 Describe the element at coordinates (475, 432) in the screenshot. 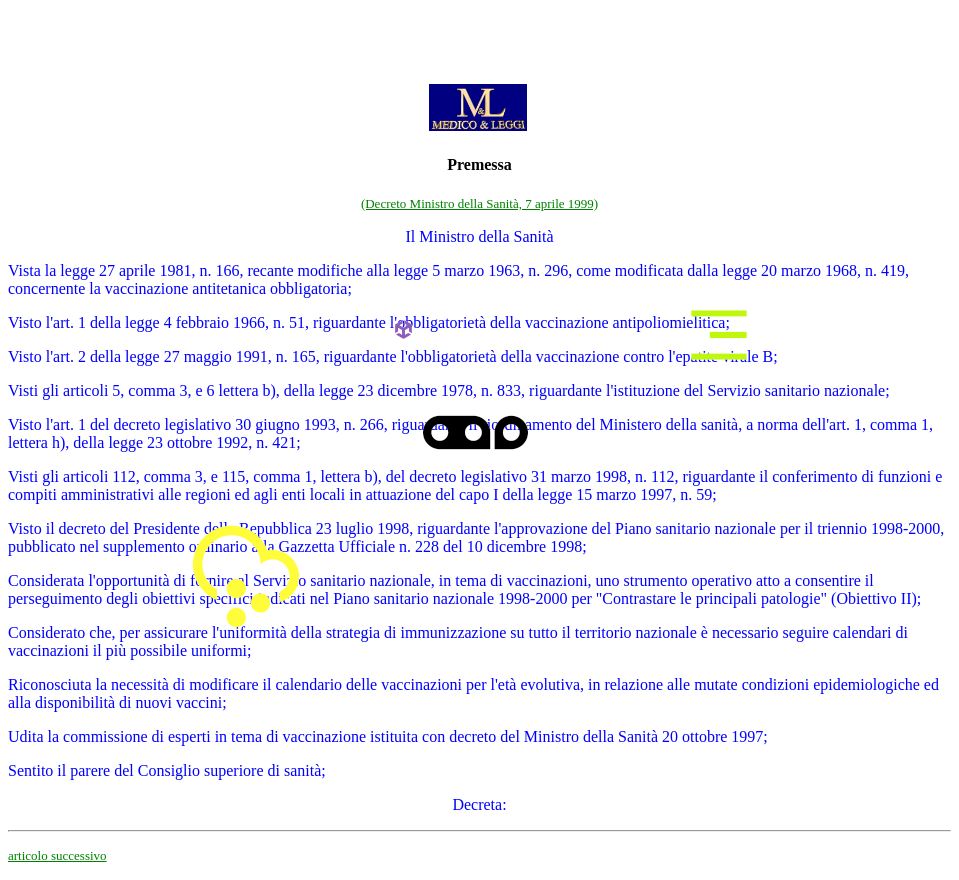

I see `visit the Thangs 3D model platform` at that location.